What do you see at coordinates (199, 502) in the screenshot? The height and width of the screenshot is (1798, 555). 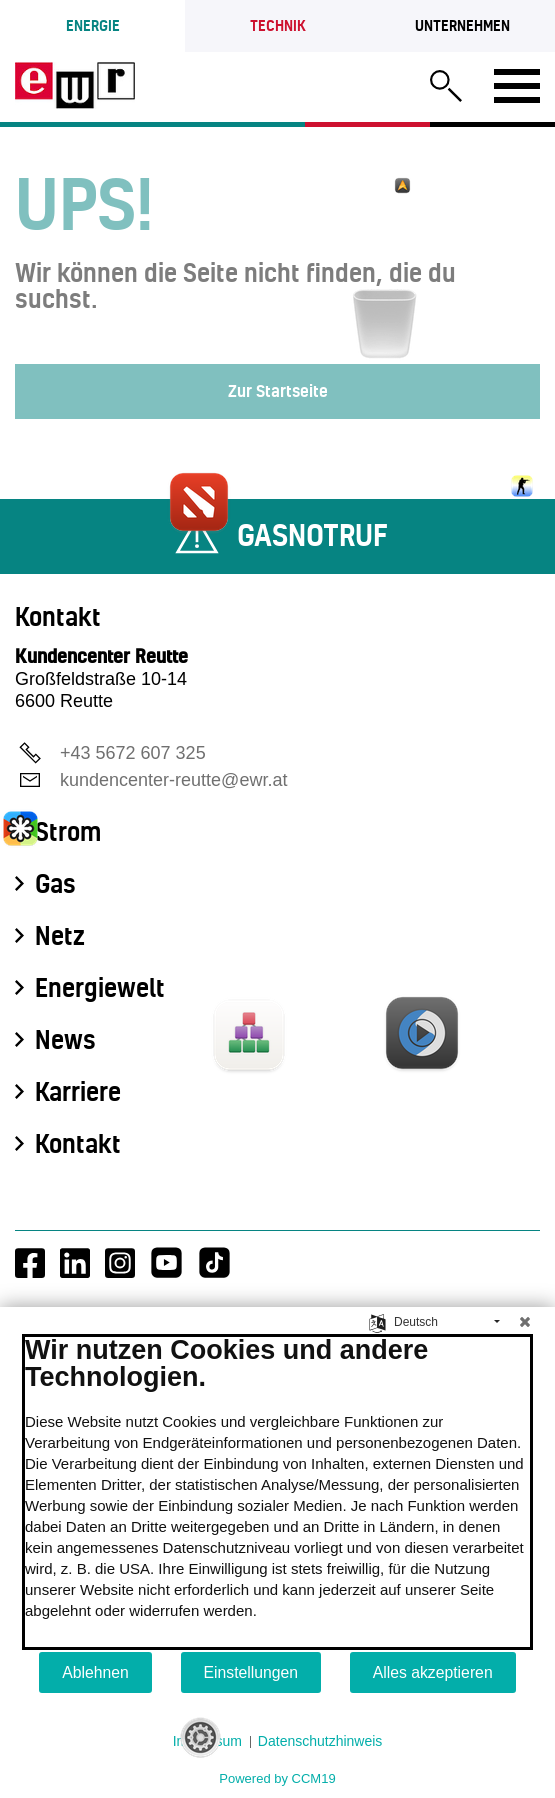 I see `launch Dota 2` at bounding box center [199, 502].